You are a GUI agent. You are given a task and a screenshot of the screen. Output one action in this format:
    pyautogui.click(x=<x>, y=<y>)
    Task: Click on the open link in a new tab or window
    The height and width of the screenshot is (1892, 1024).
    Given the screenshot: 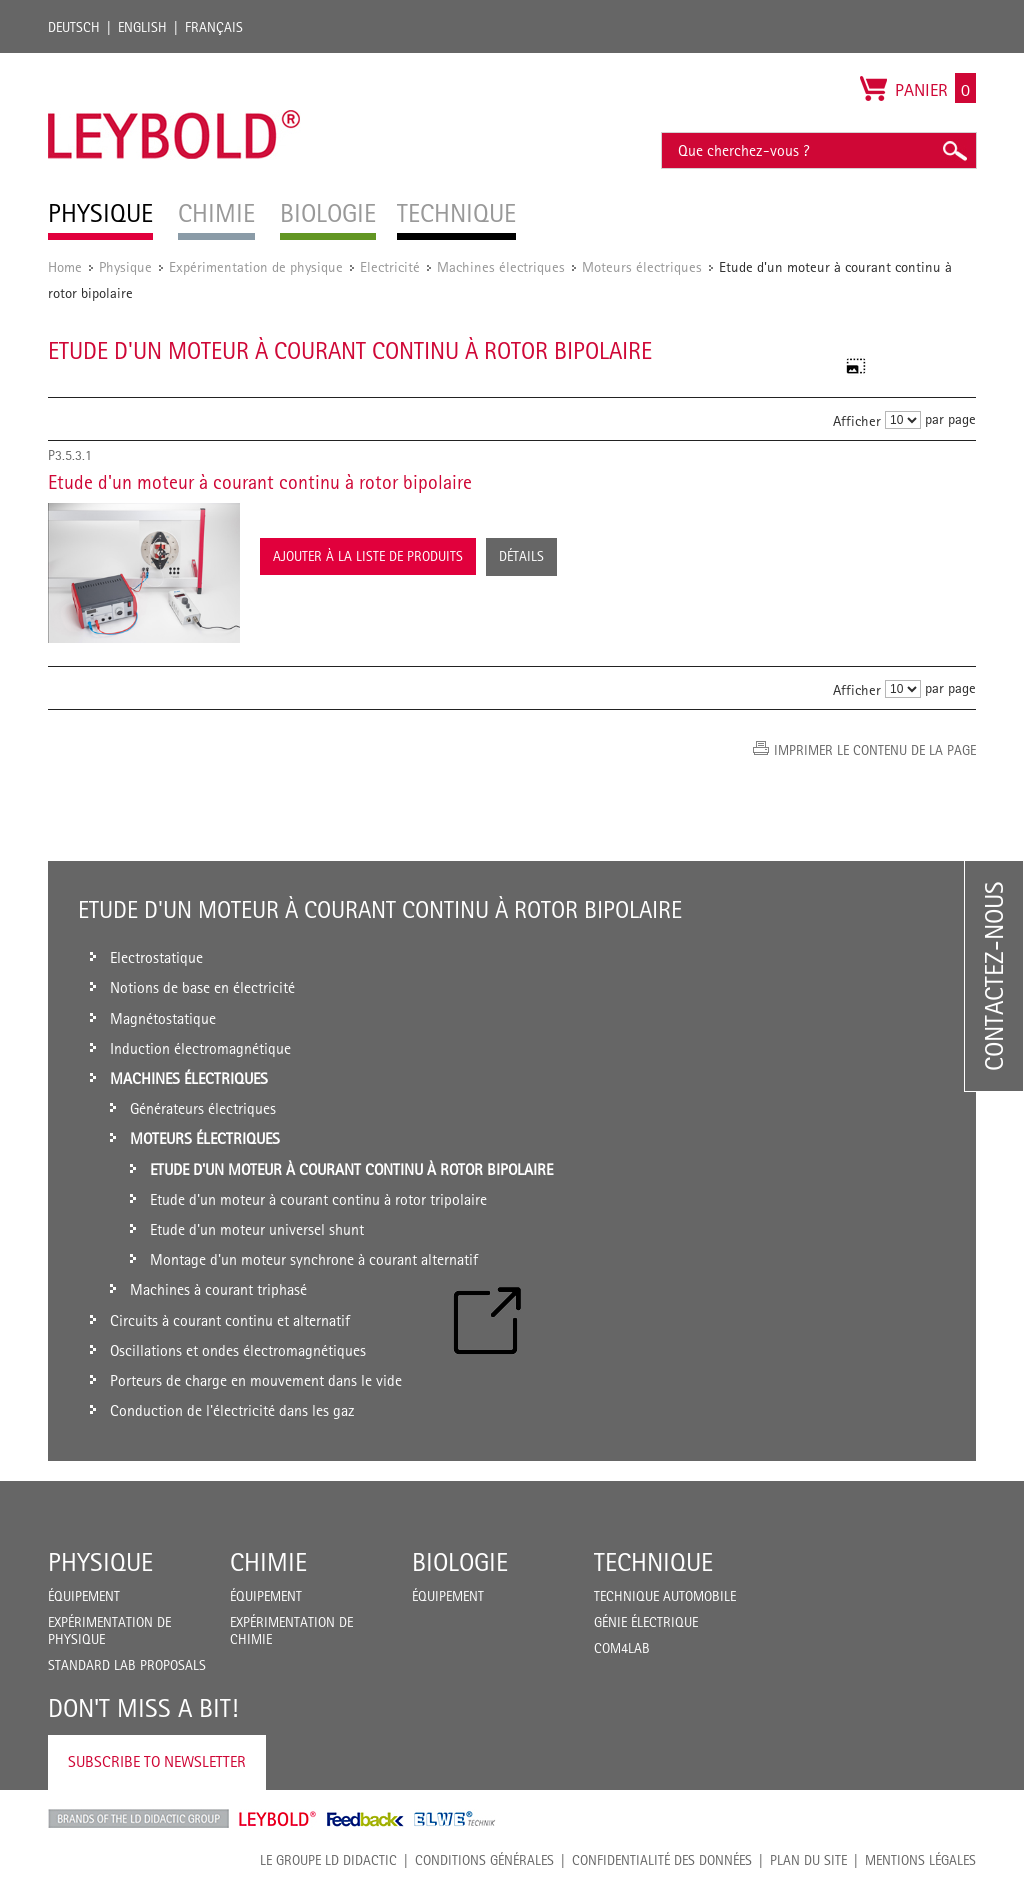 What is the action you would take?
    pyautogui.click(x=485, y=1322)
    